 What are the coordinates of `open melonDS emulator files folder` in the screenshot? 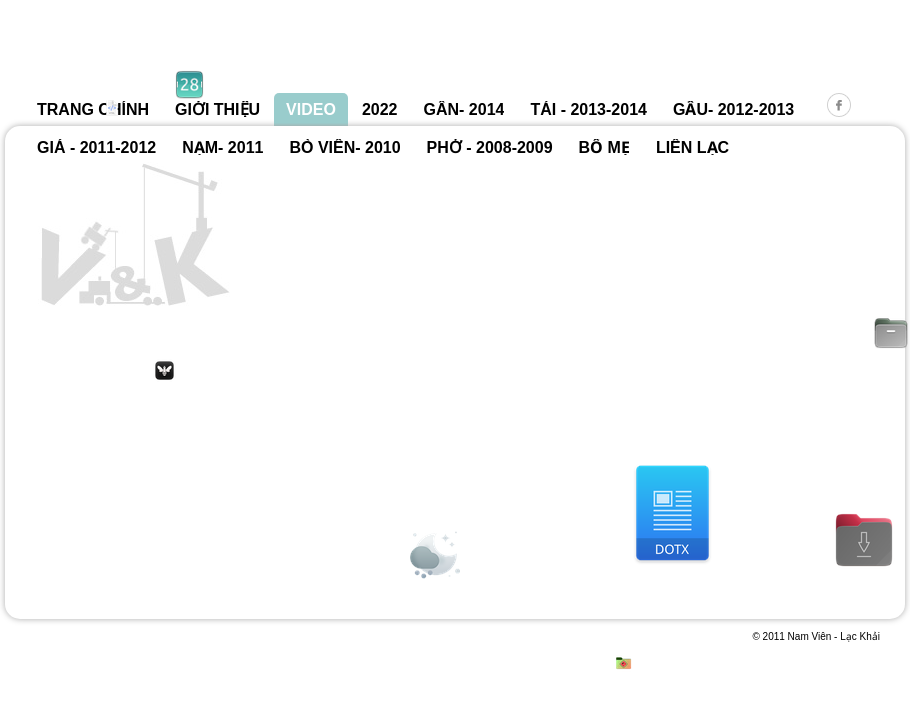 It's located at (623, 663).